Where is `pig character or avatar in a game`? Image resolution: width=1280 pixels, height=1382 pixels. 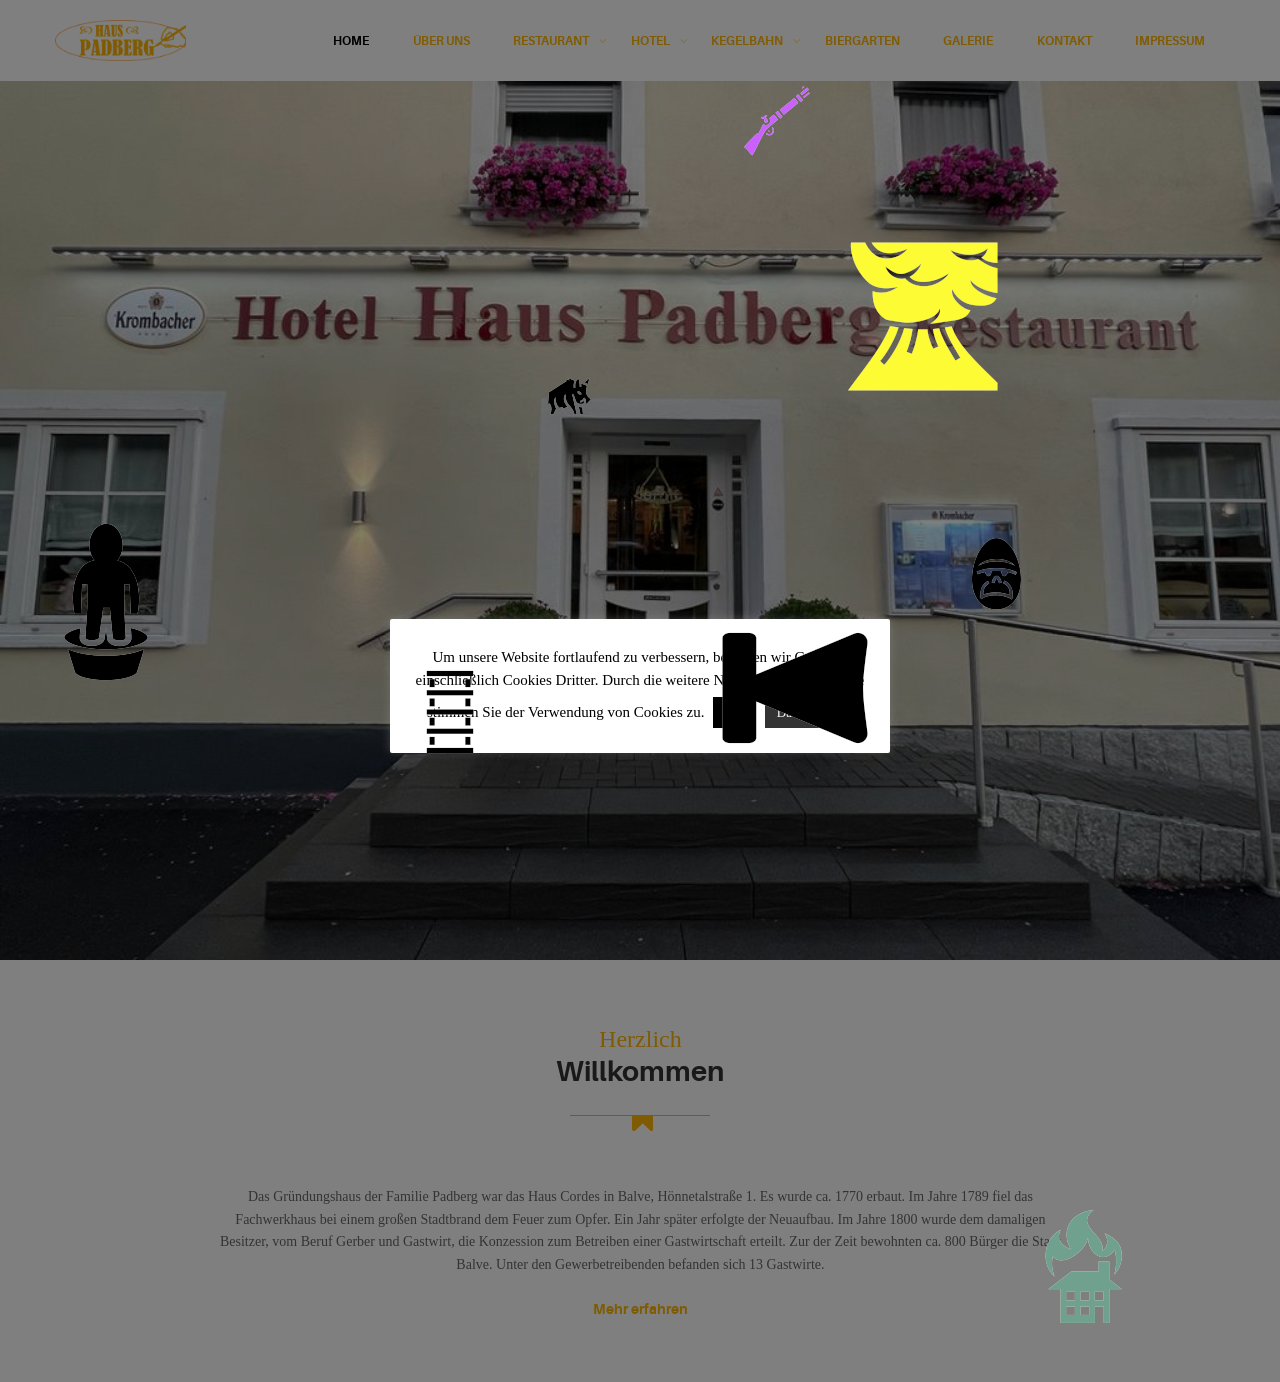 pig character or avatar in a game is located at coordinates (997, 573).